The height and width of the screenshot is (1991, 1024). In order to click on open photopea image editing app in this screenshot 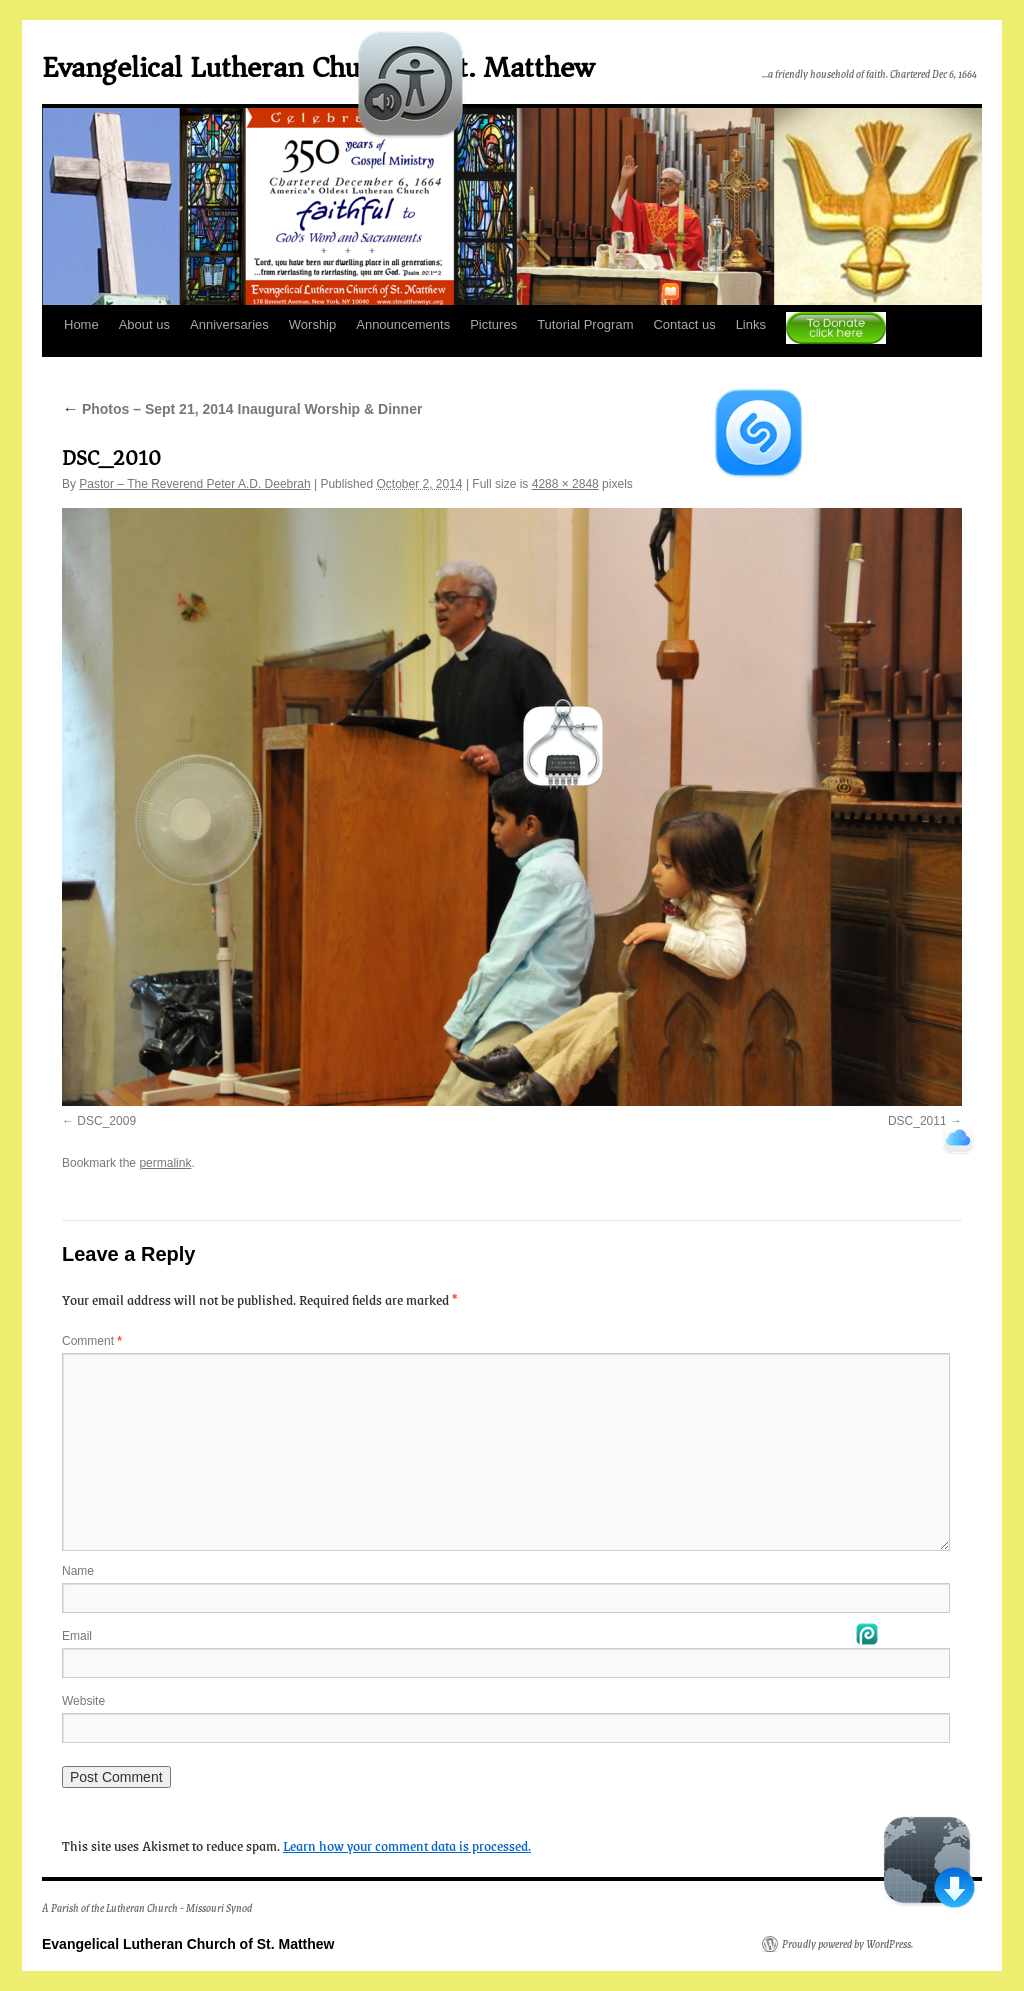, I will do `click(867, 1634)`.